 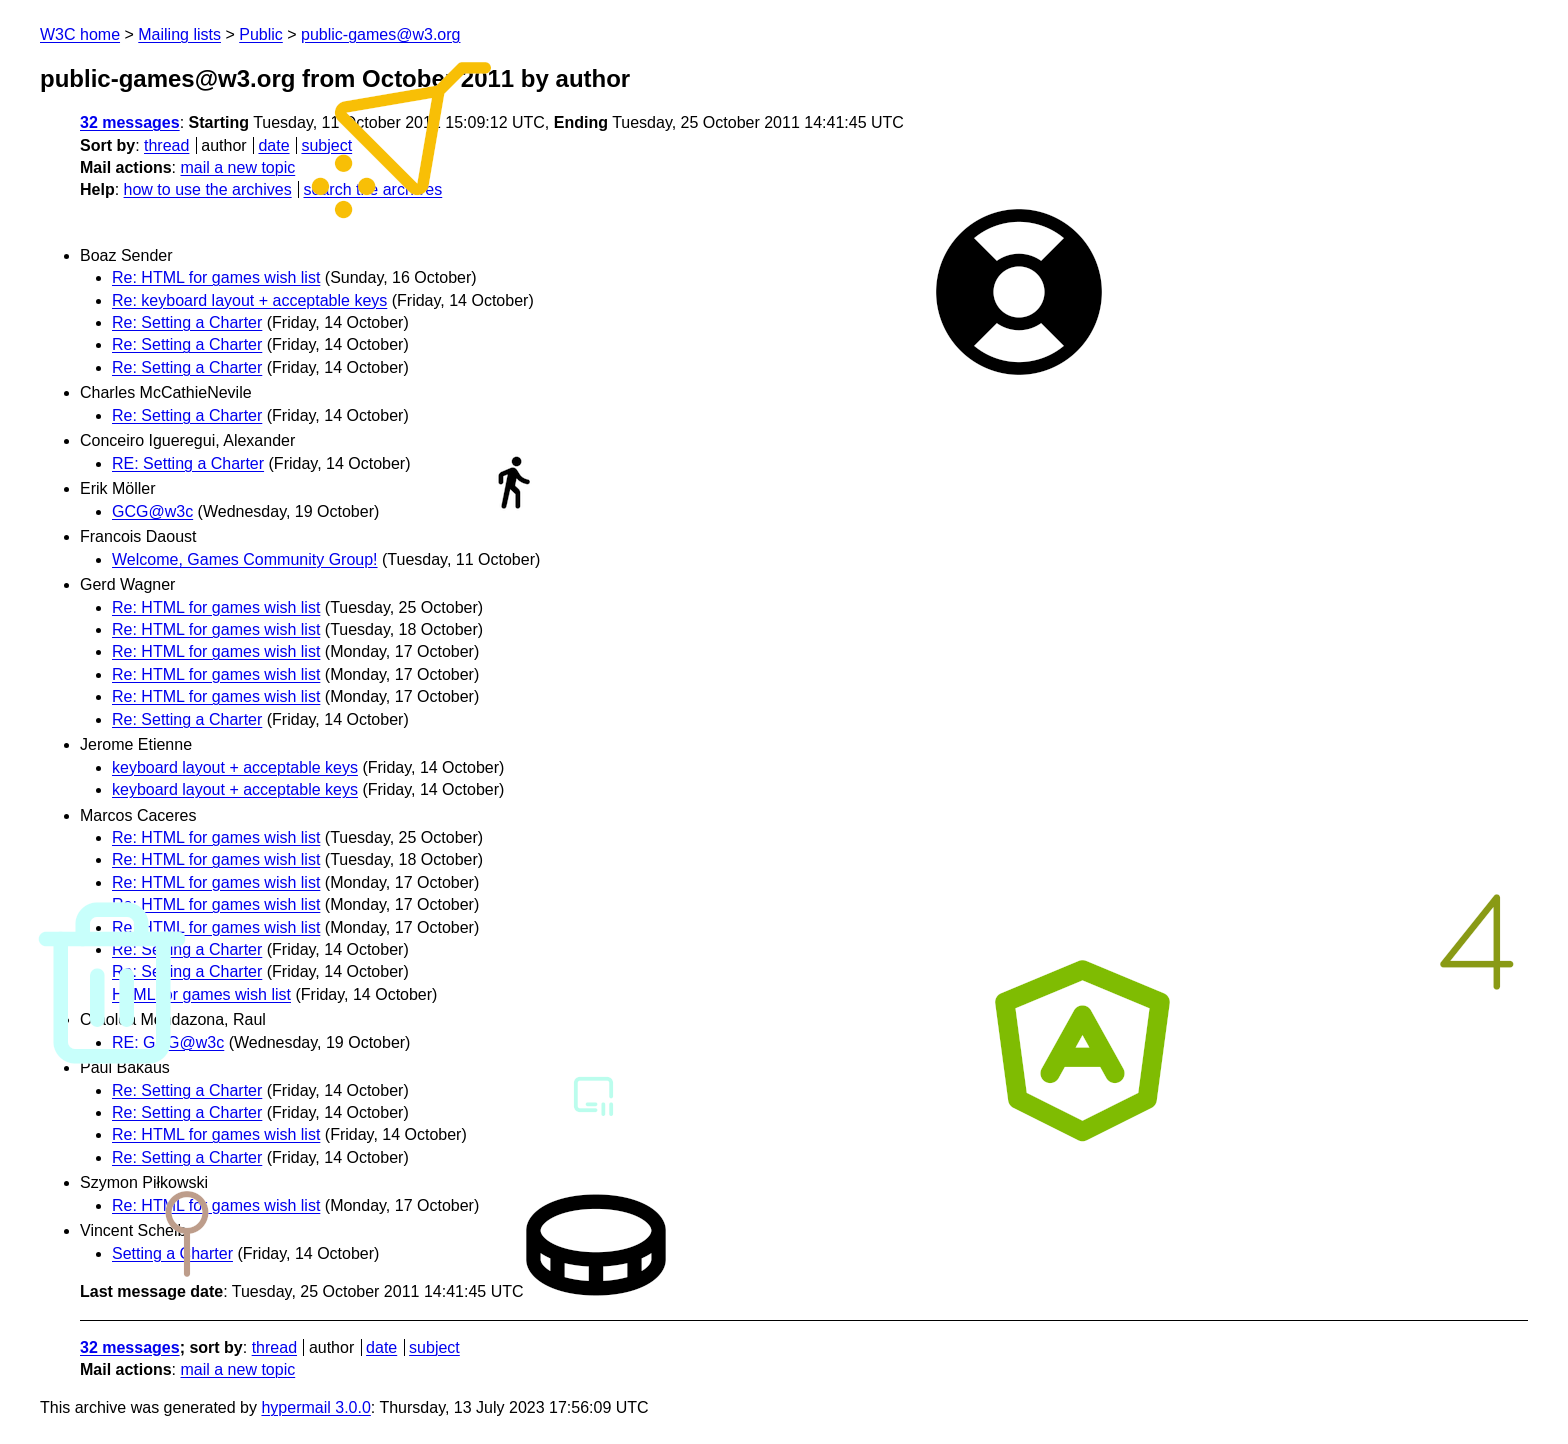 I want to click on get walking directions, so click(x=513, y=482).